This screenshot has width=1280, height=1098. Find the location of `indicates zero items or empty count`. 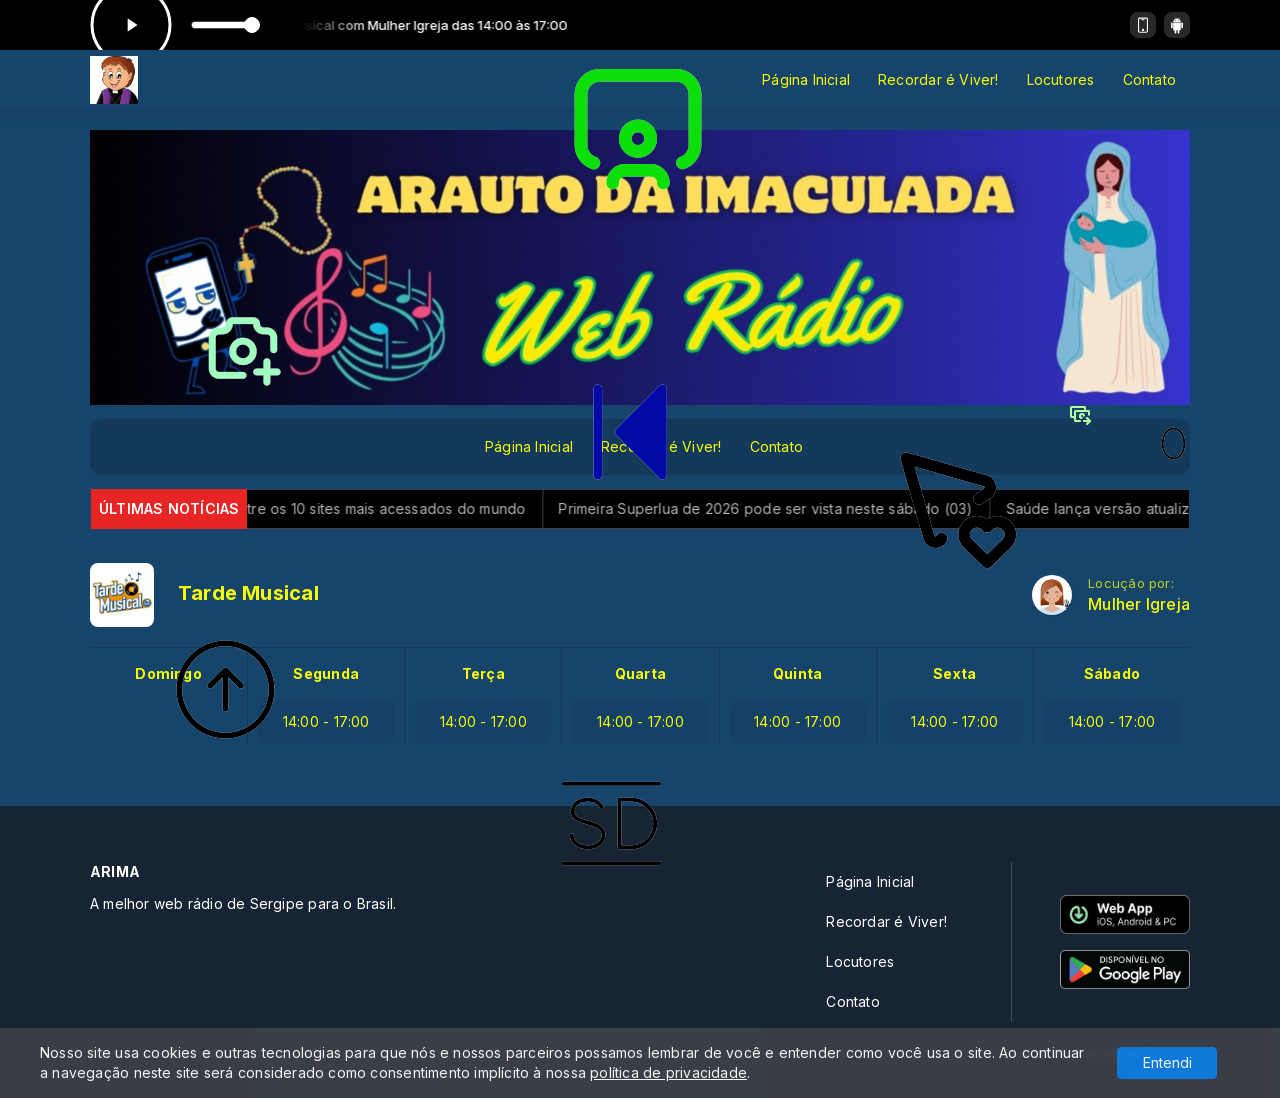

indicates zero items or empty count is located at coordinates (1173, 443).